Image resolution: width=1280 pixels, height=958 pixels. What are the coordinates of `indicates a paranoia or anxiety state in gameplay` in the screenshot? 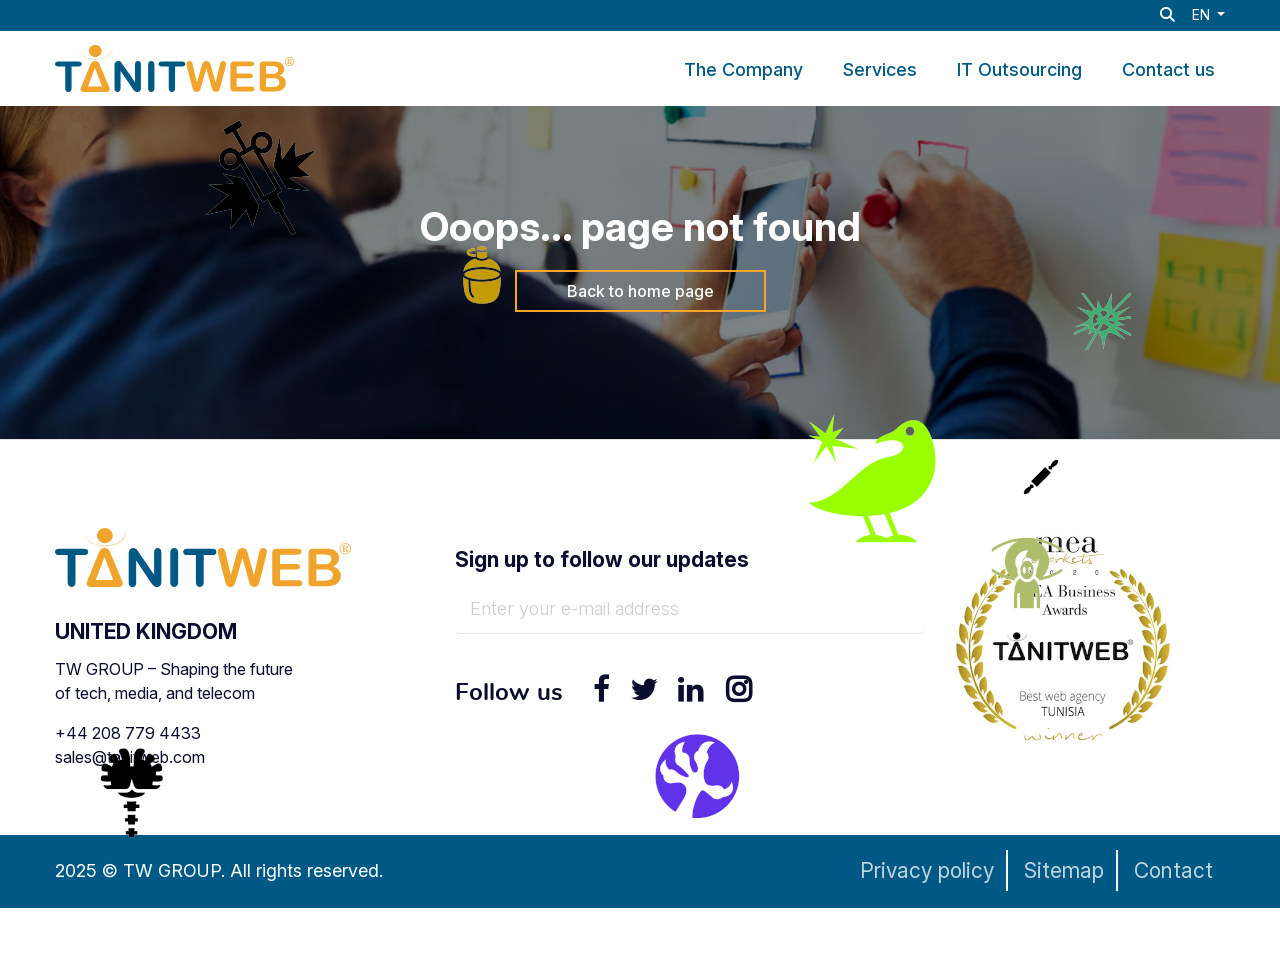 It's located at (1027, 573).